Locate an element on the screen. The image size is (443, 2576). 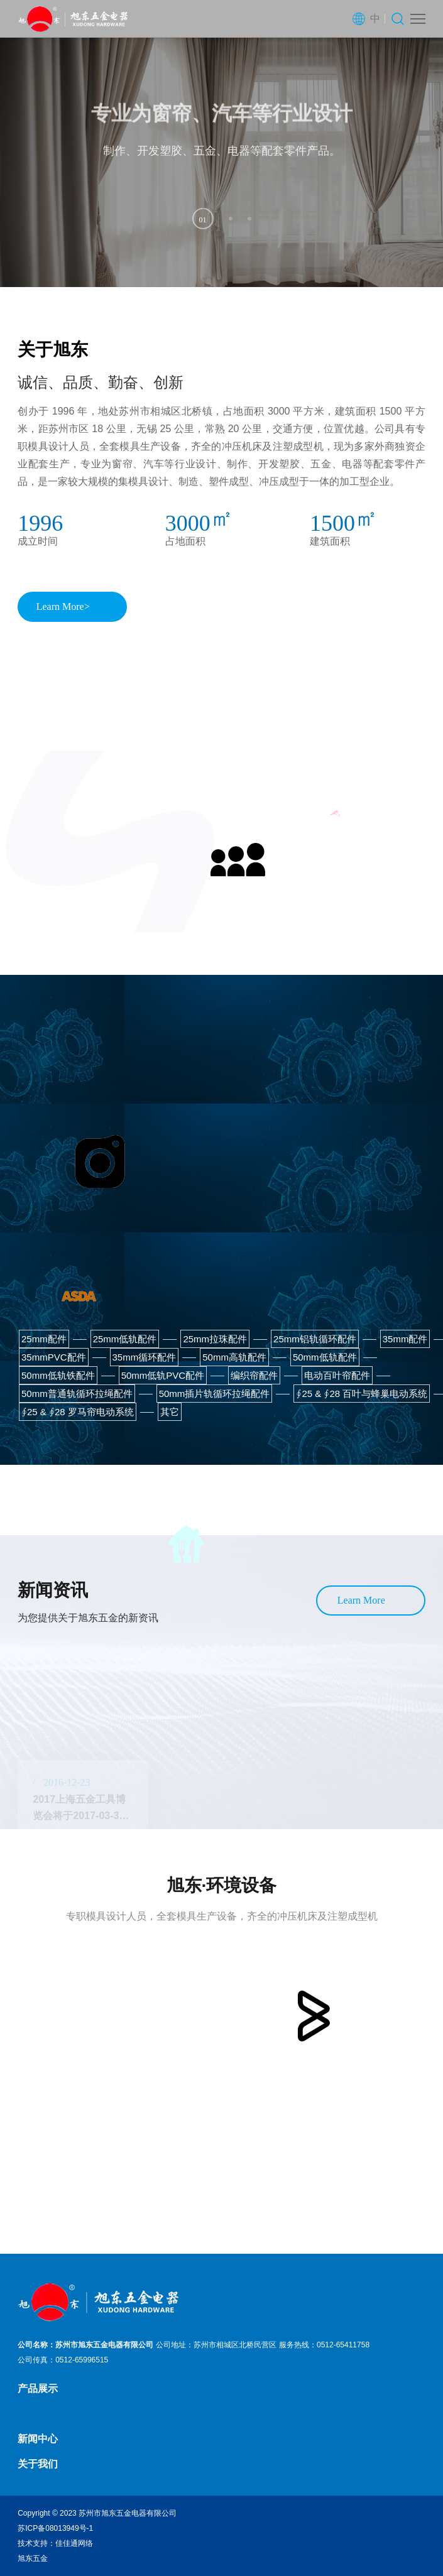
open the Just Eat app is located at coordinates (186, 1544).